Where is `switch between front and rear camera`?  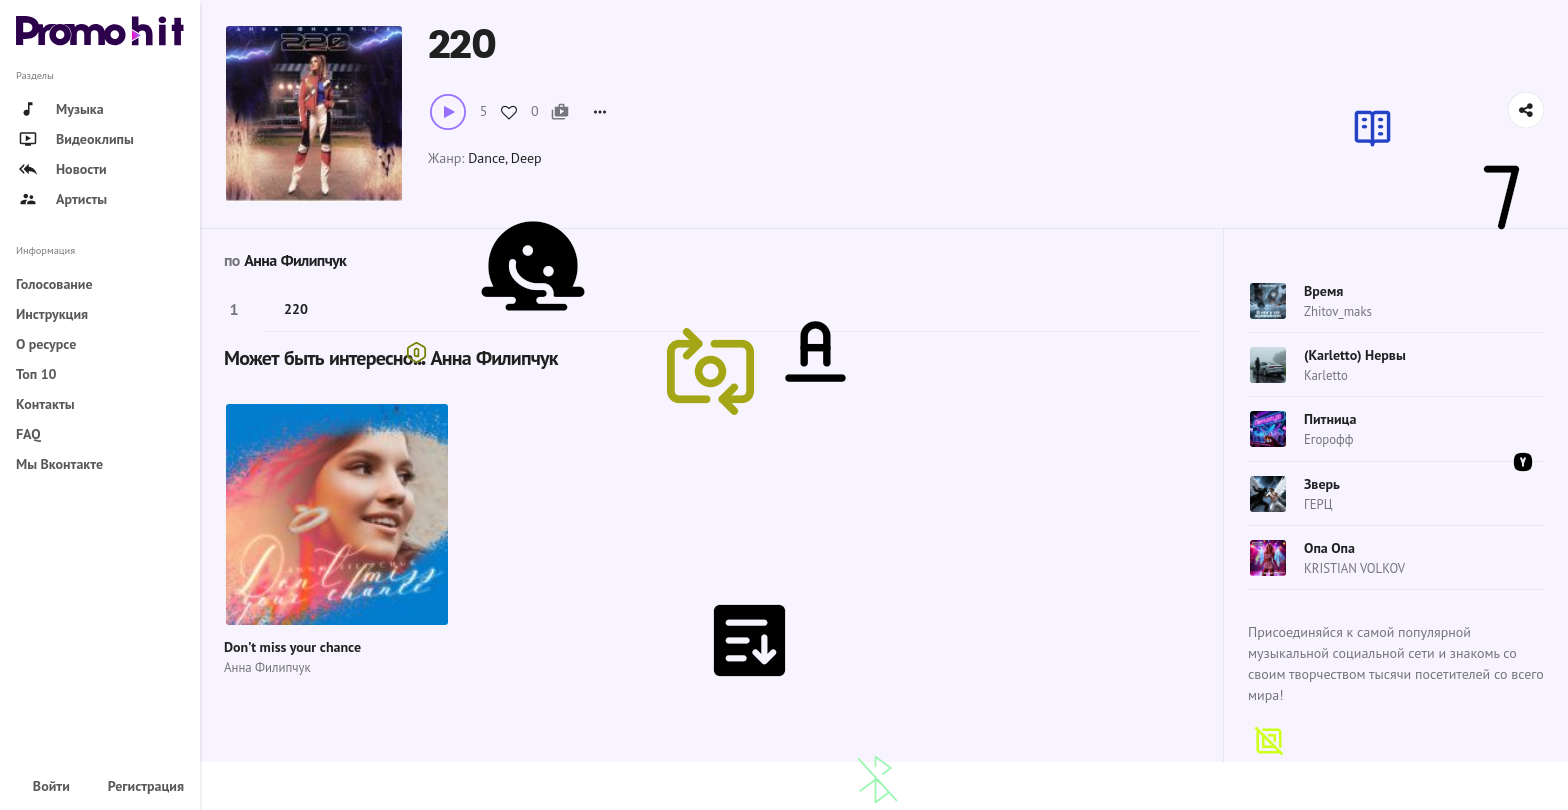 switch between front and rear camera is located at coordinates (710, 371).